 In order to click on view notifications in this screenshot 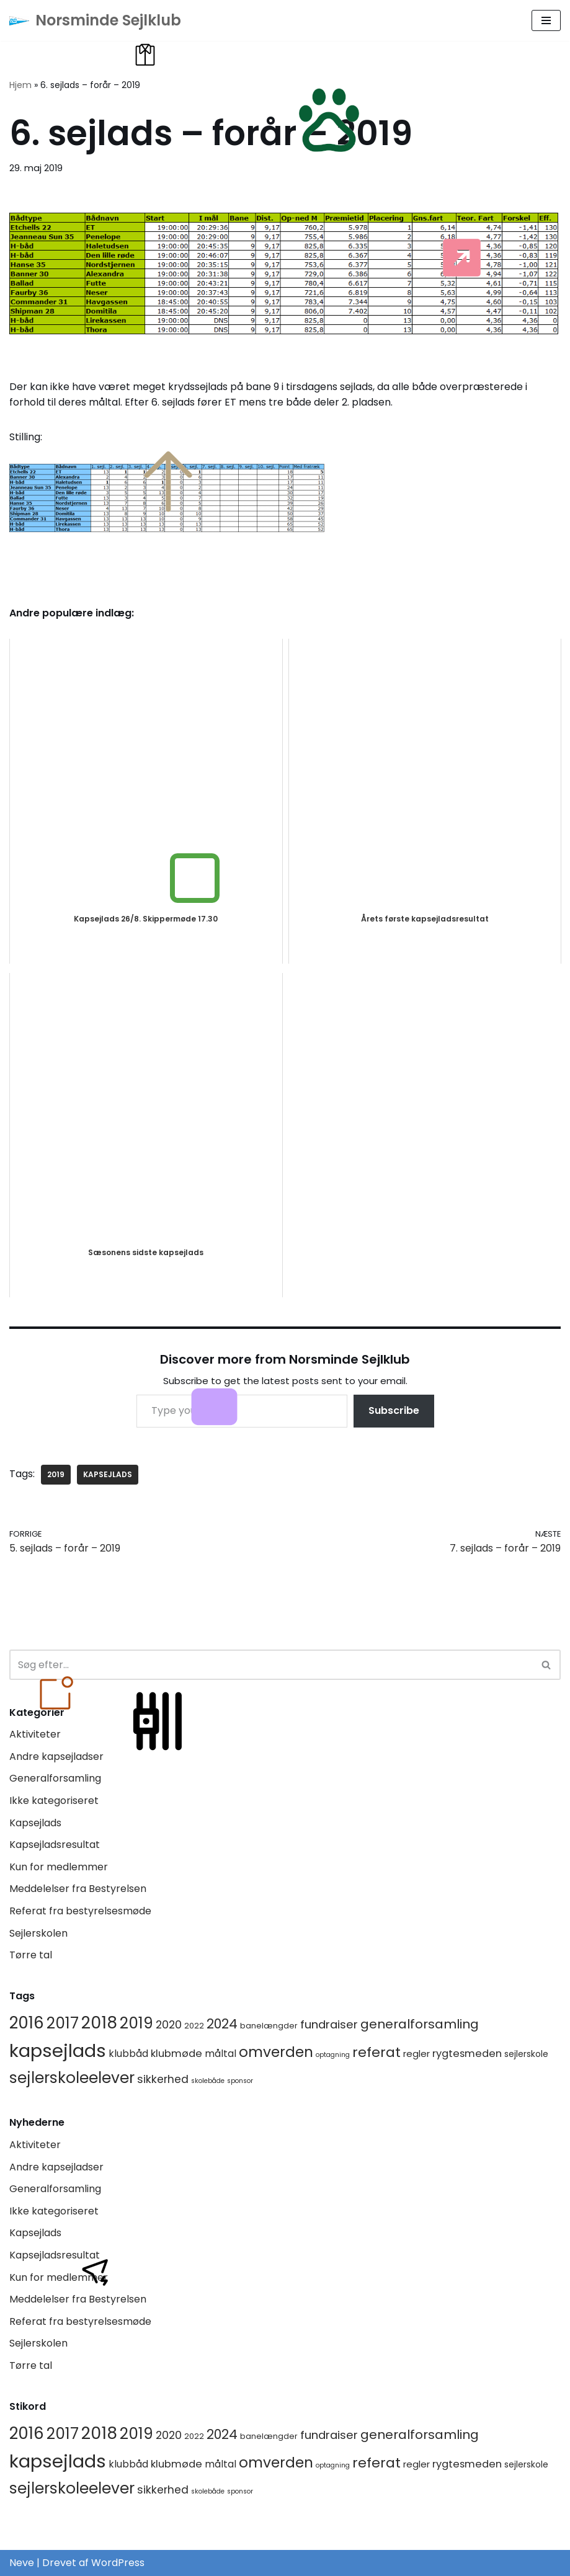, I will do `click(56, 1694)`.